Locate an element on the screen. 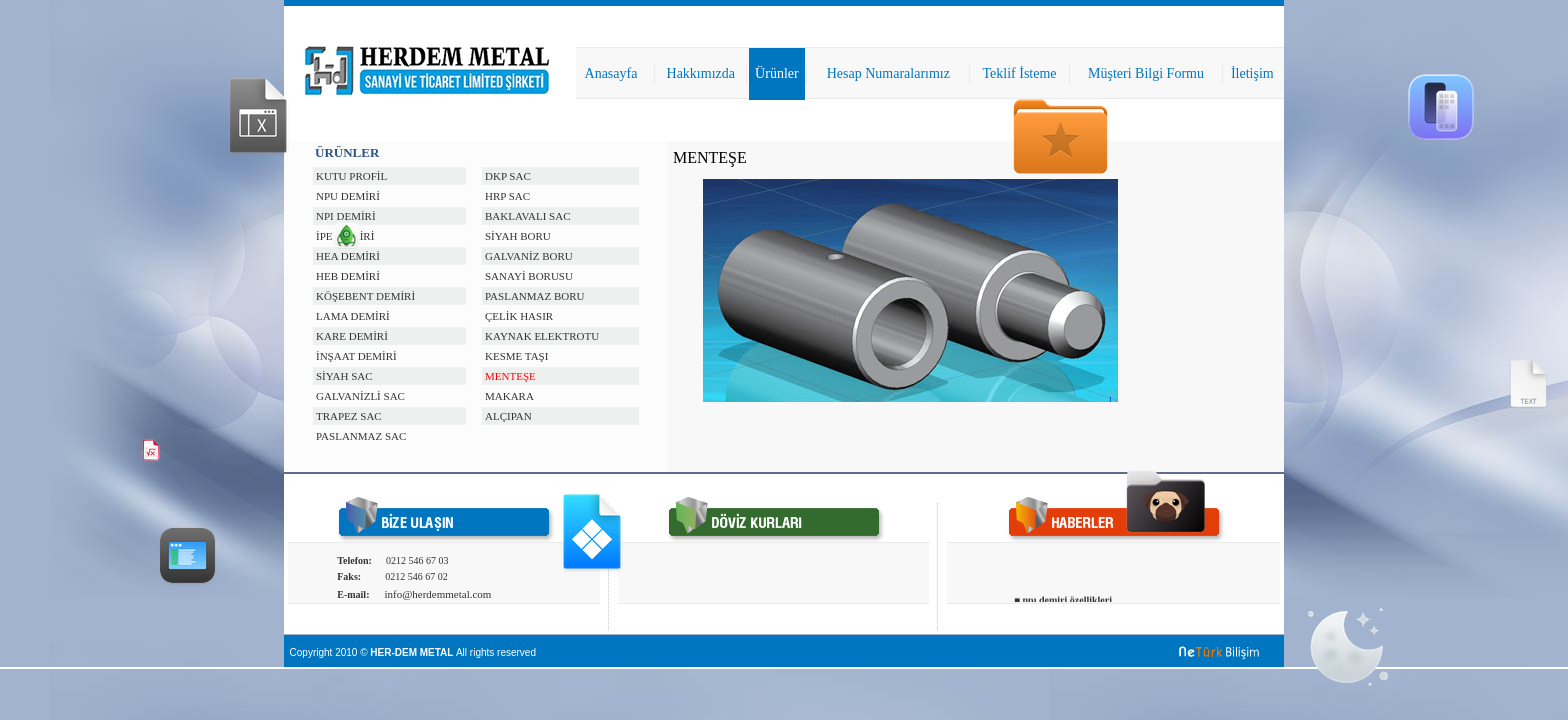 The height and width of the screenshot is (720, 1568). generic file type template icon is located at coordinates (1528, 384).